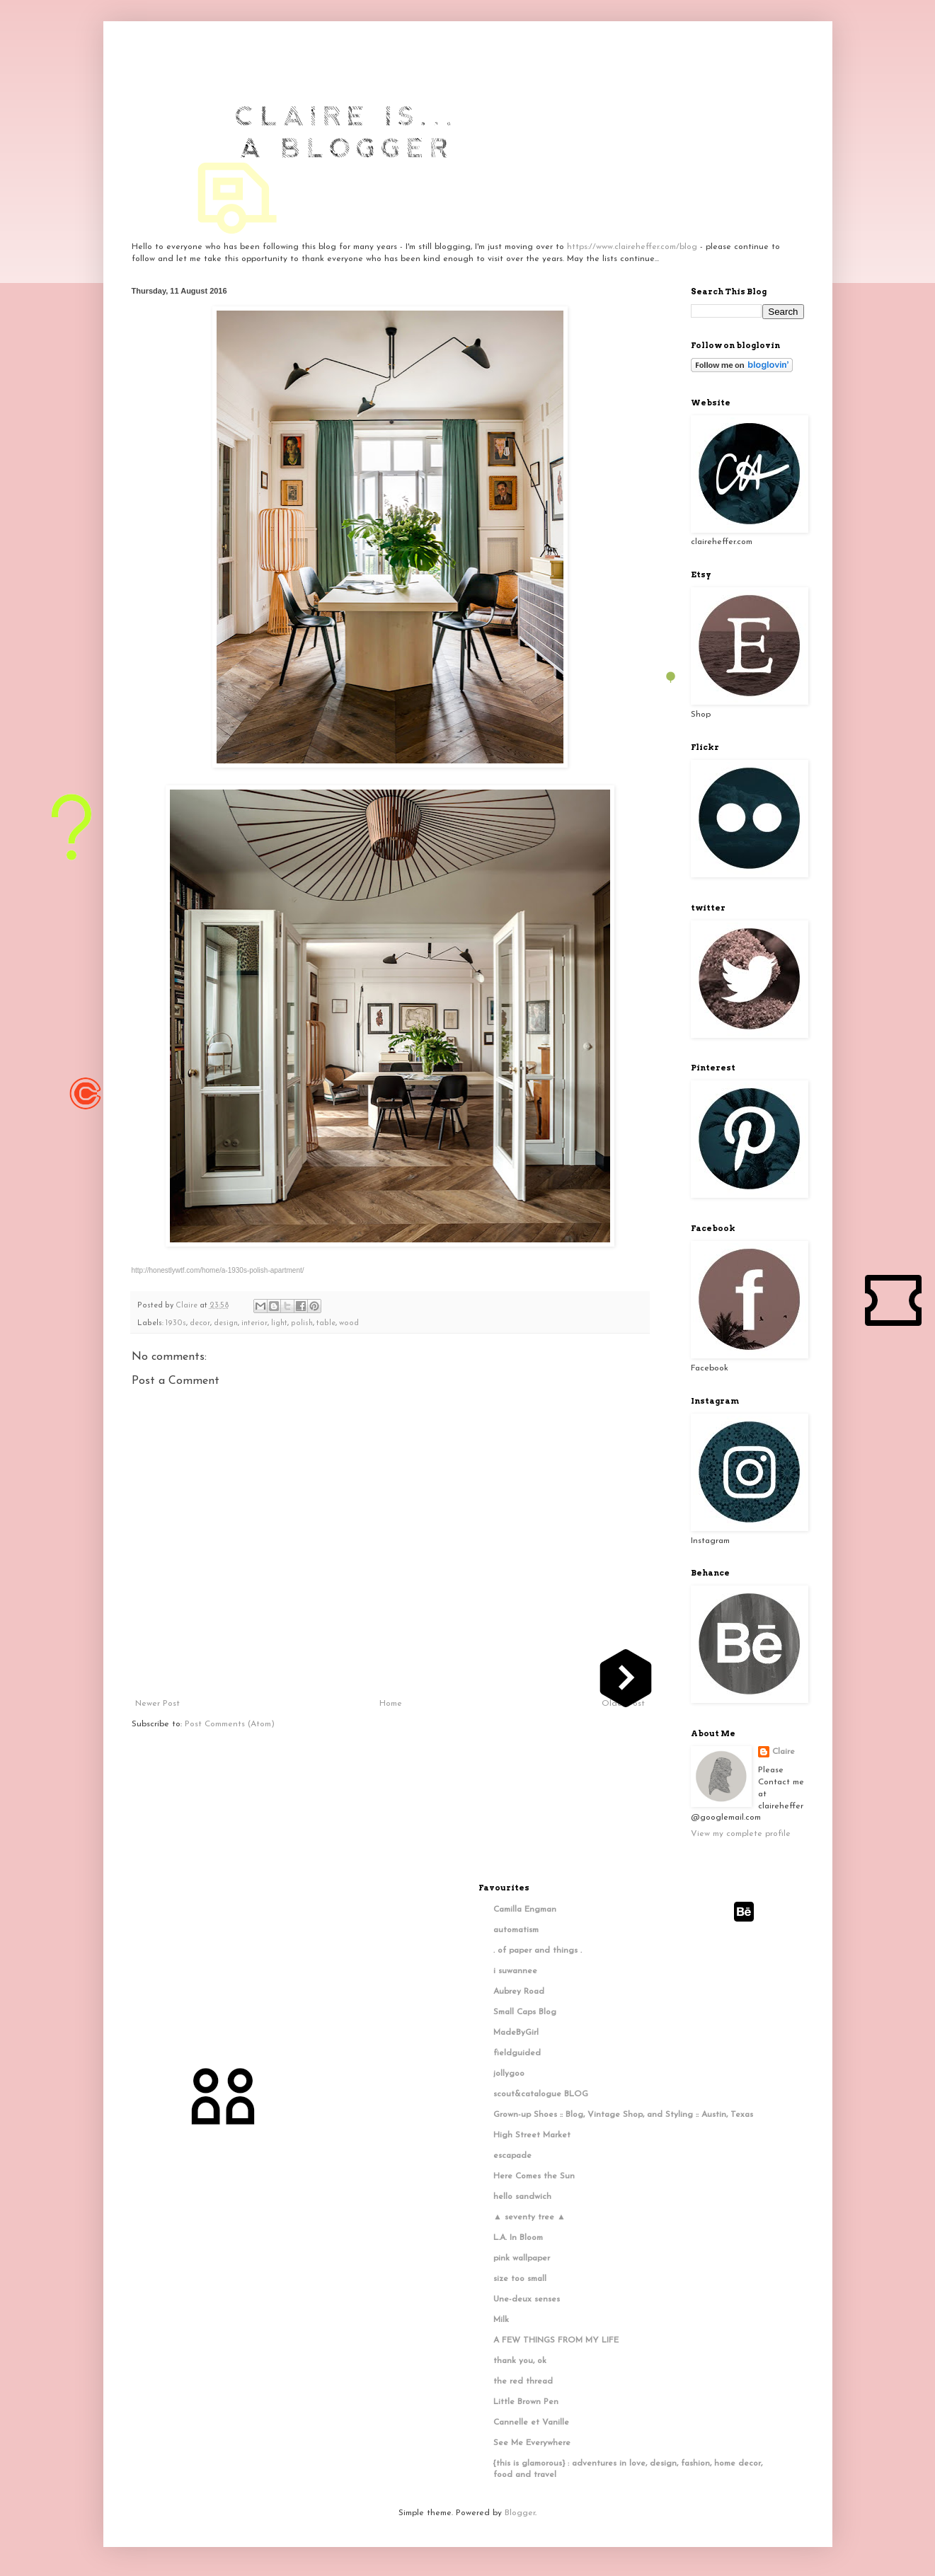 The width and height of the screenshot is (935, 2576). I want to click on view group members, so click(223, 2096).